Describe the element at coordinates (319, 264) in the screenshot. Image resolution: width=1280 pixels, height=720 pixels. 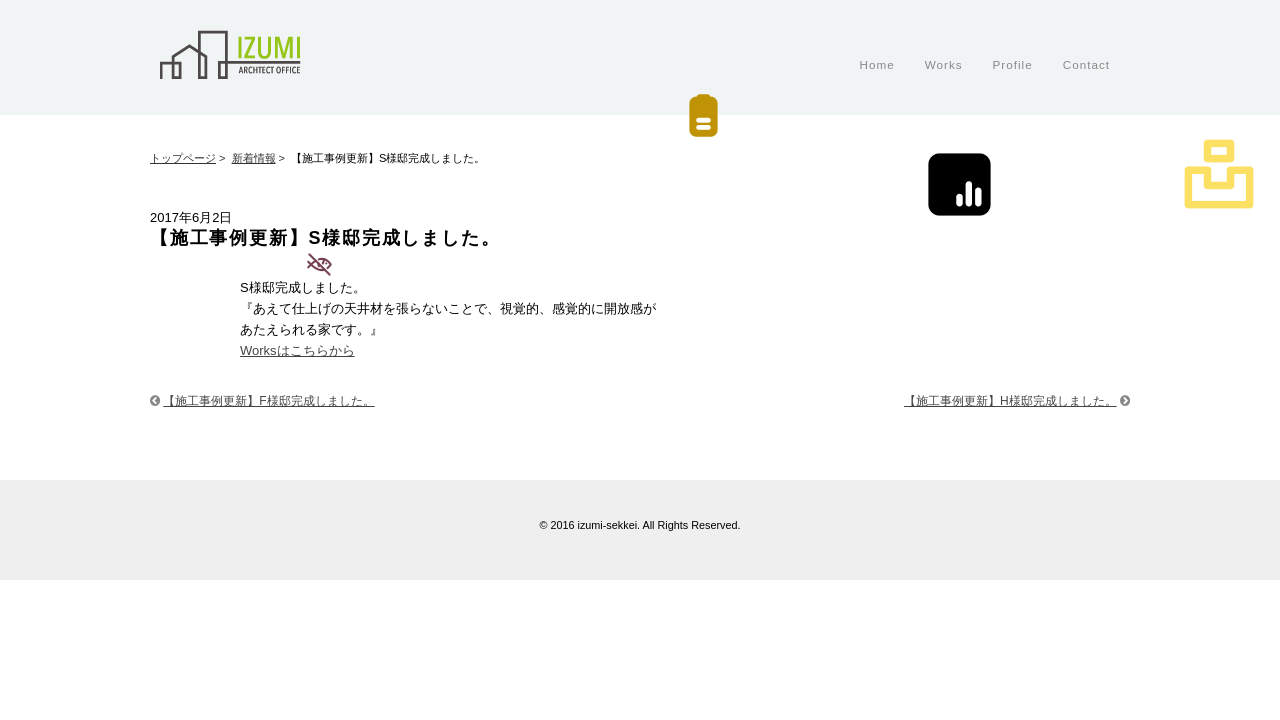
I see `no fish or seafood available` at that location.